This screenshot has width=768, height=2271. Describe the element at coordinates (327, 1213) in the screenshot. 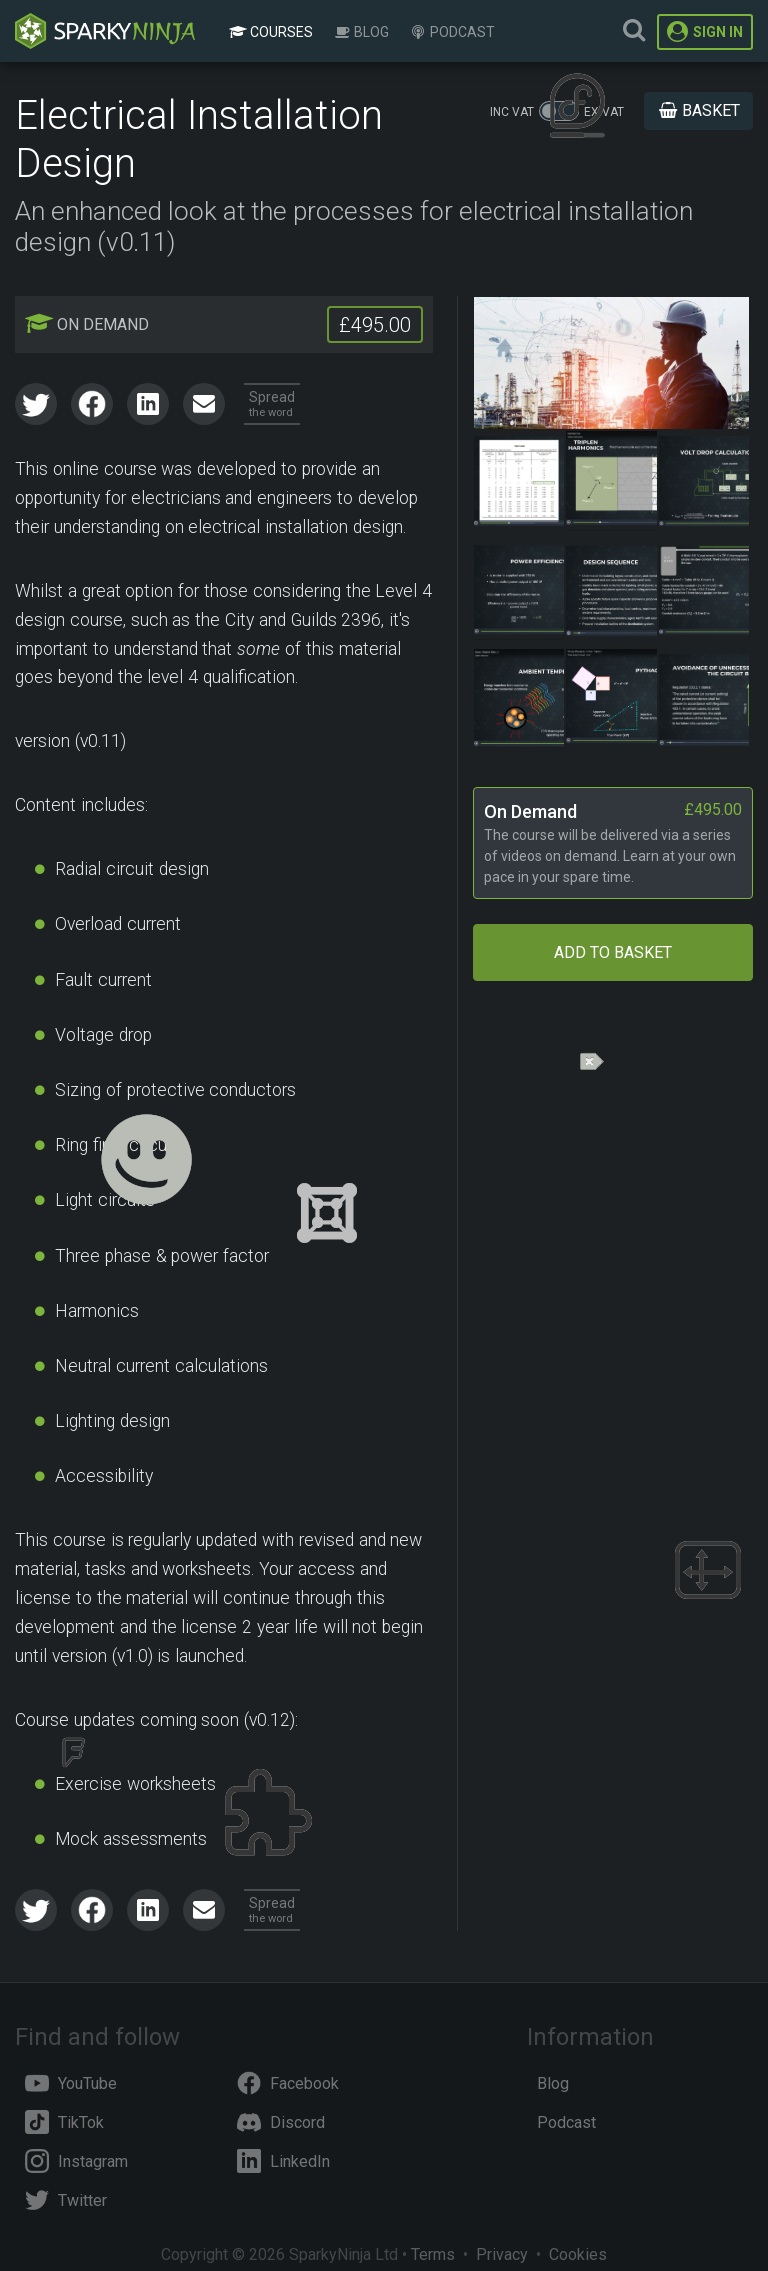

I see `indicates a virtual machine or appliance file` at that location.